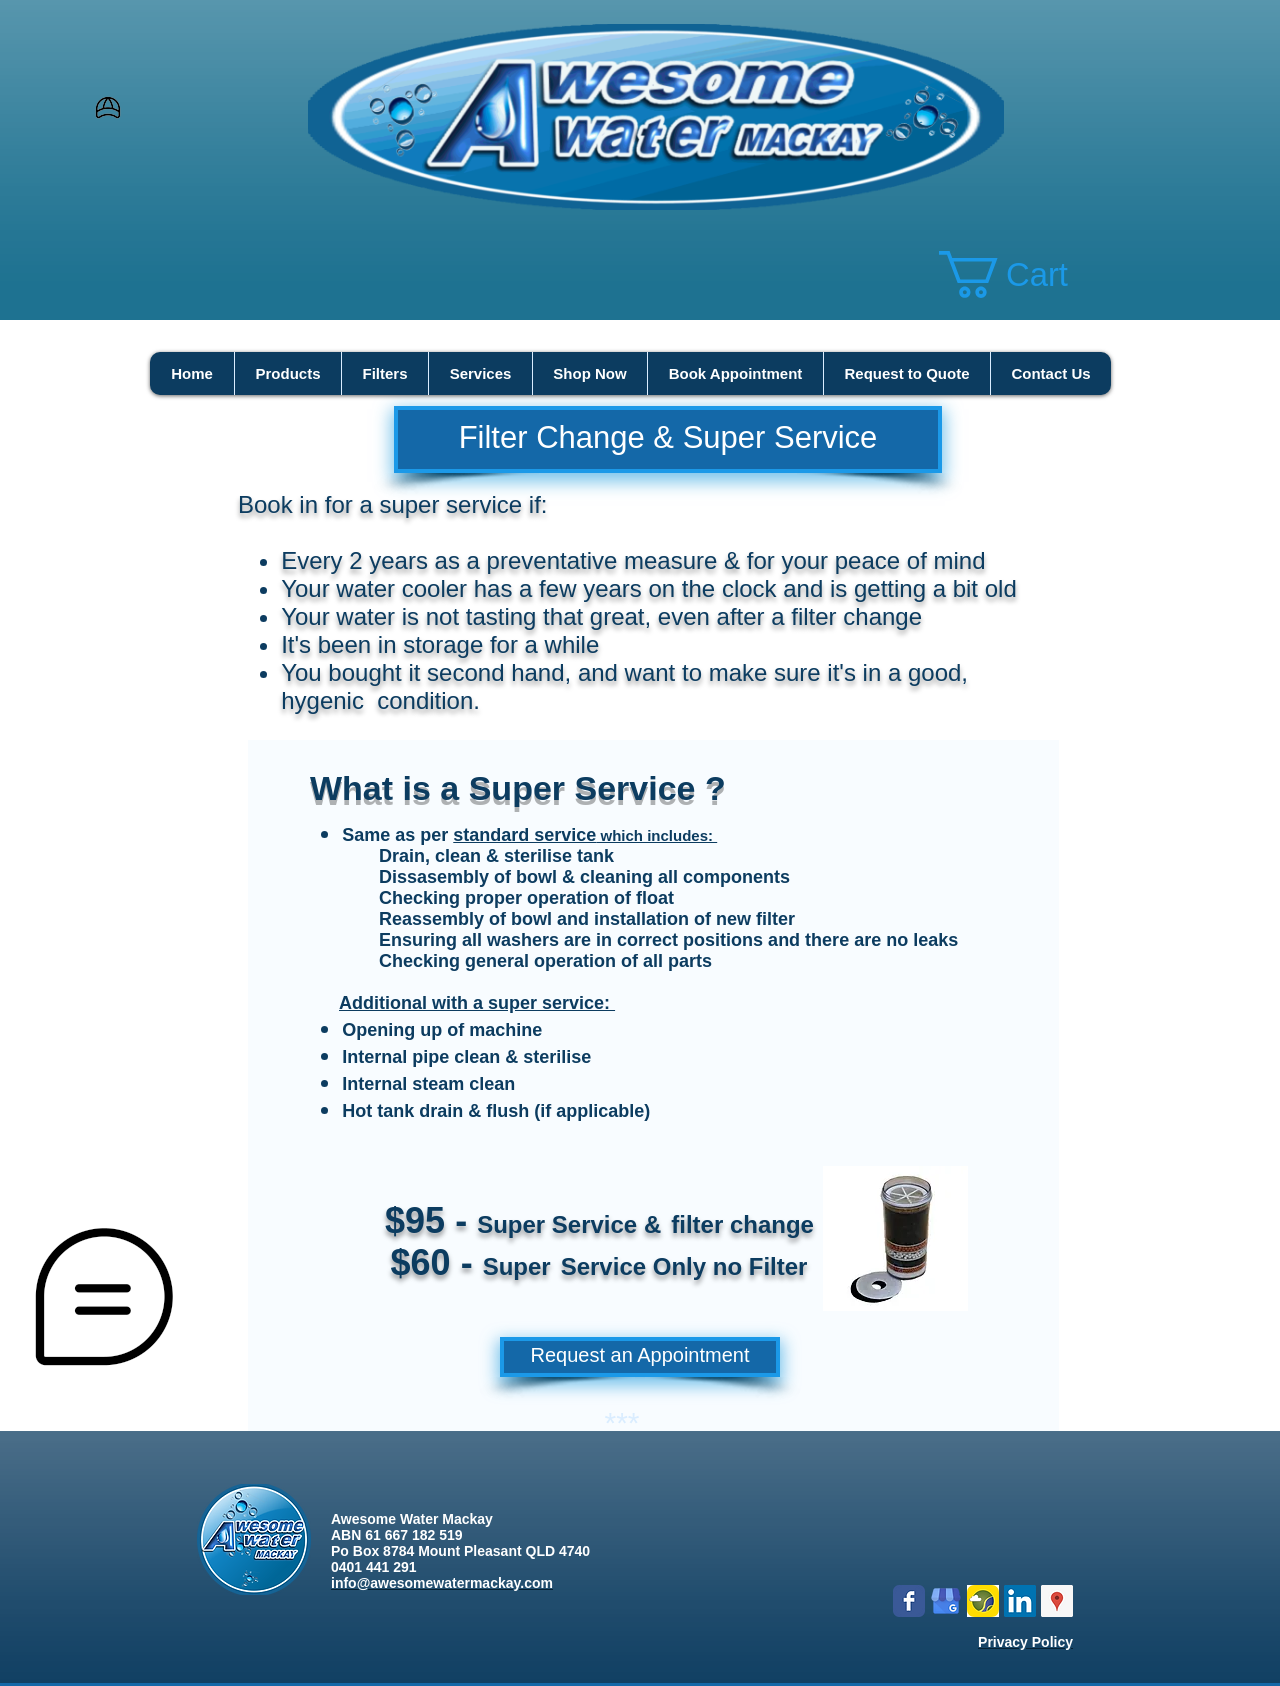 The height and width of the screenshot is (1686, 1280). I want to click on browse hats or headwear category, so click(108, 109).